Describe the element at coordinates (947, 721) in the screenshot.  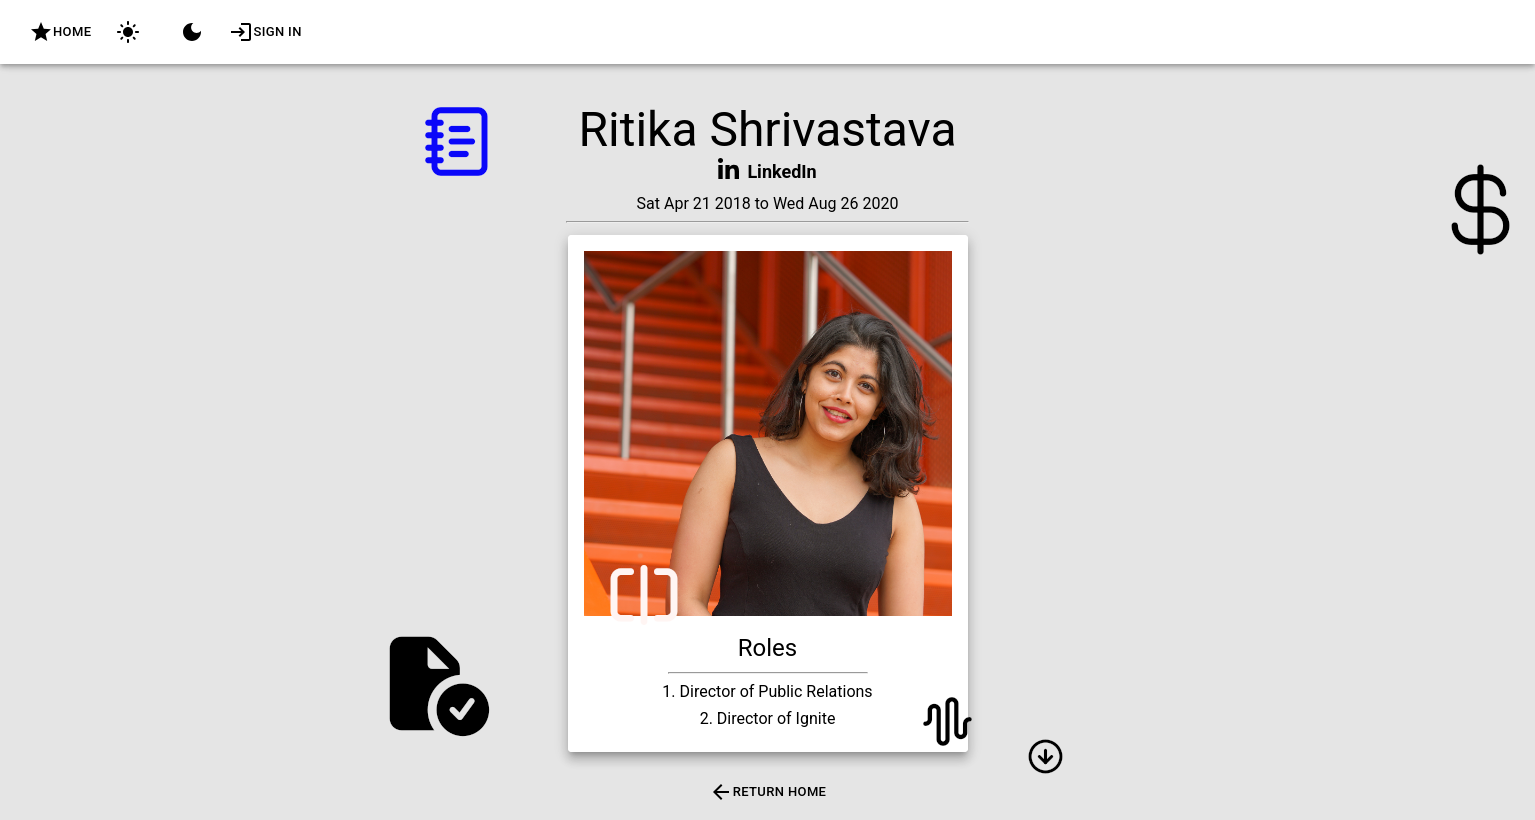
I see `audio waveform visualization` at that location.